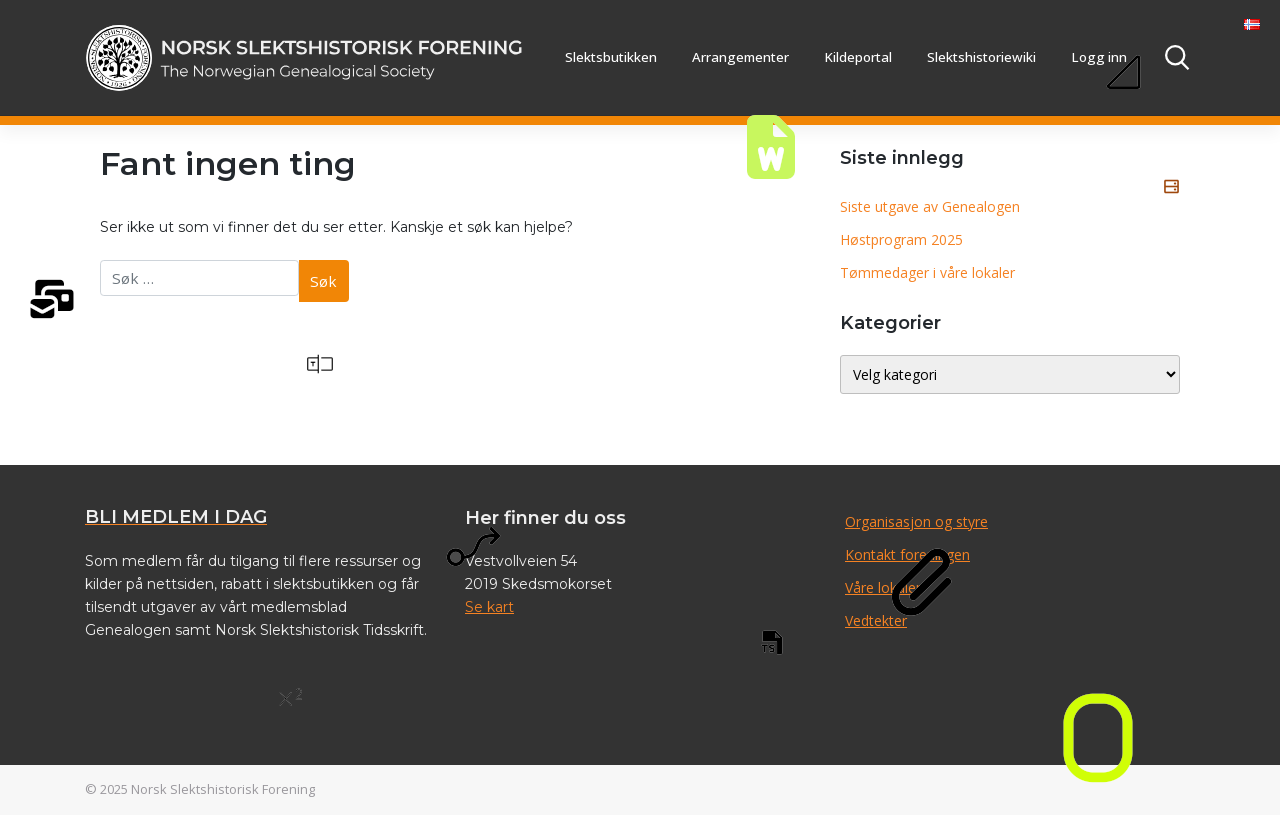 This screenshot has width=1280, height=815. Describe the element at coordinates (289, 697) in the screenshot. I see `apply superscript formatting to selected text` at that location.